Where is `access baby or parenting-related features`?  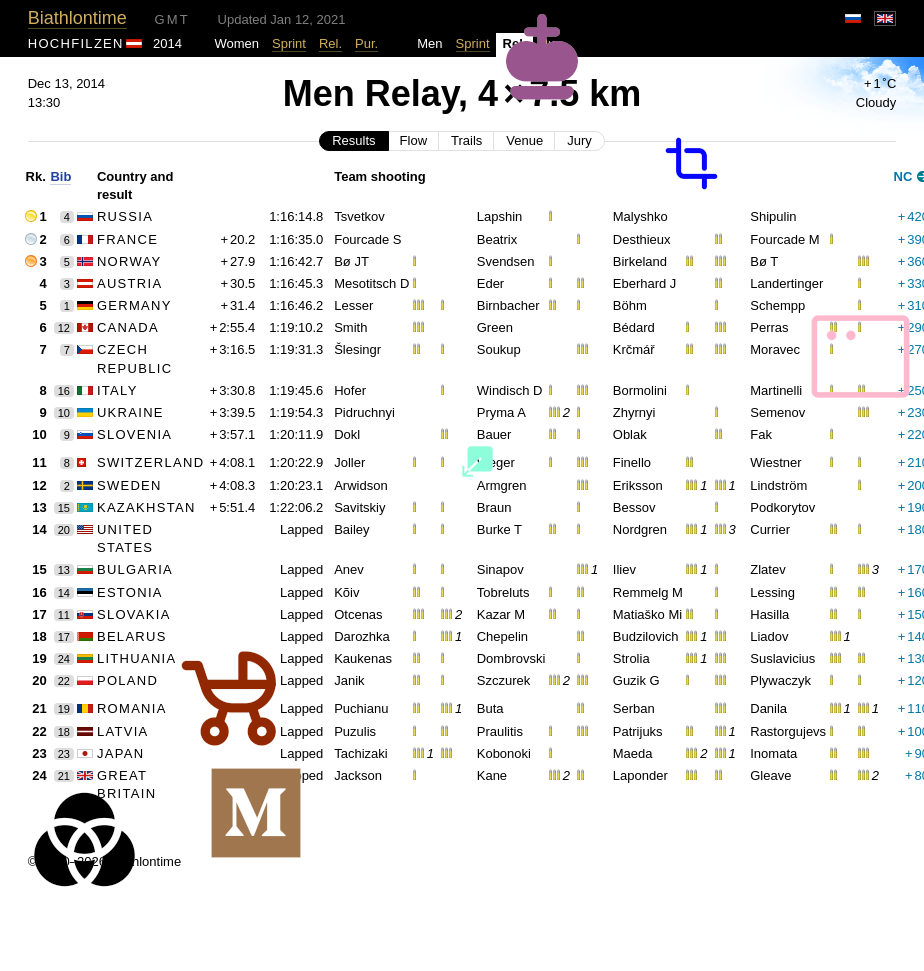
access baby or parenting-related features is located at coordinates (233, 698).